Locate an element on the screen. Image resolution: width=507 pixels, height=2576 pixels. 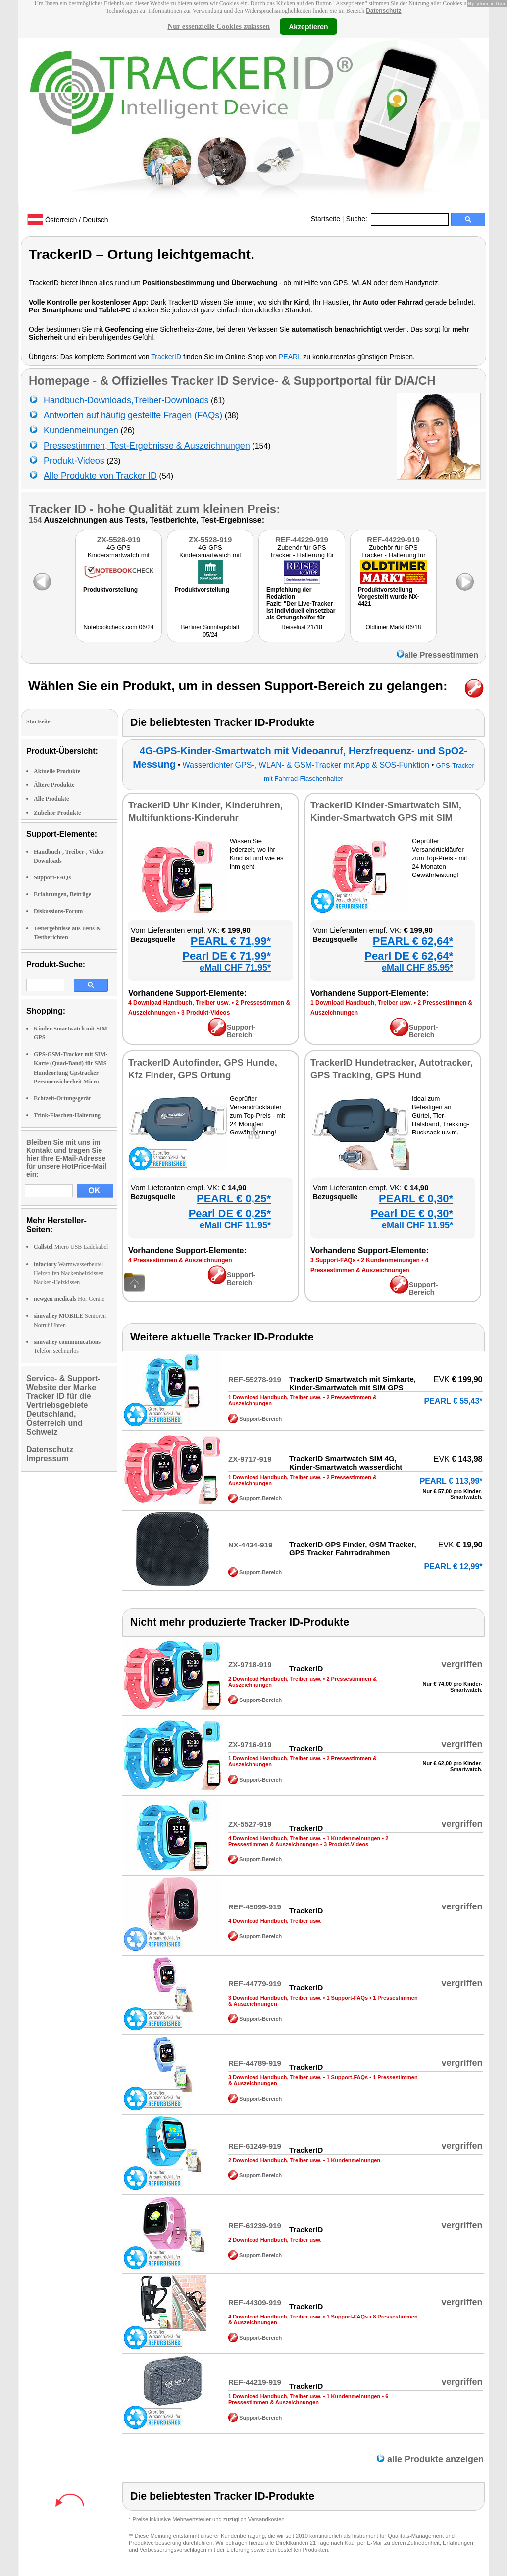
undo the last action is located at coordinates (69, 2500).